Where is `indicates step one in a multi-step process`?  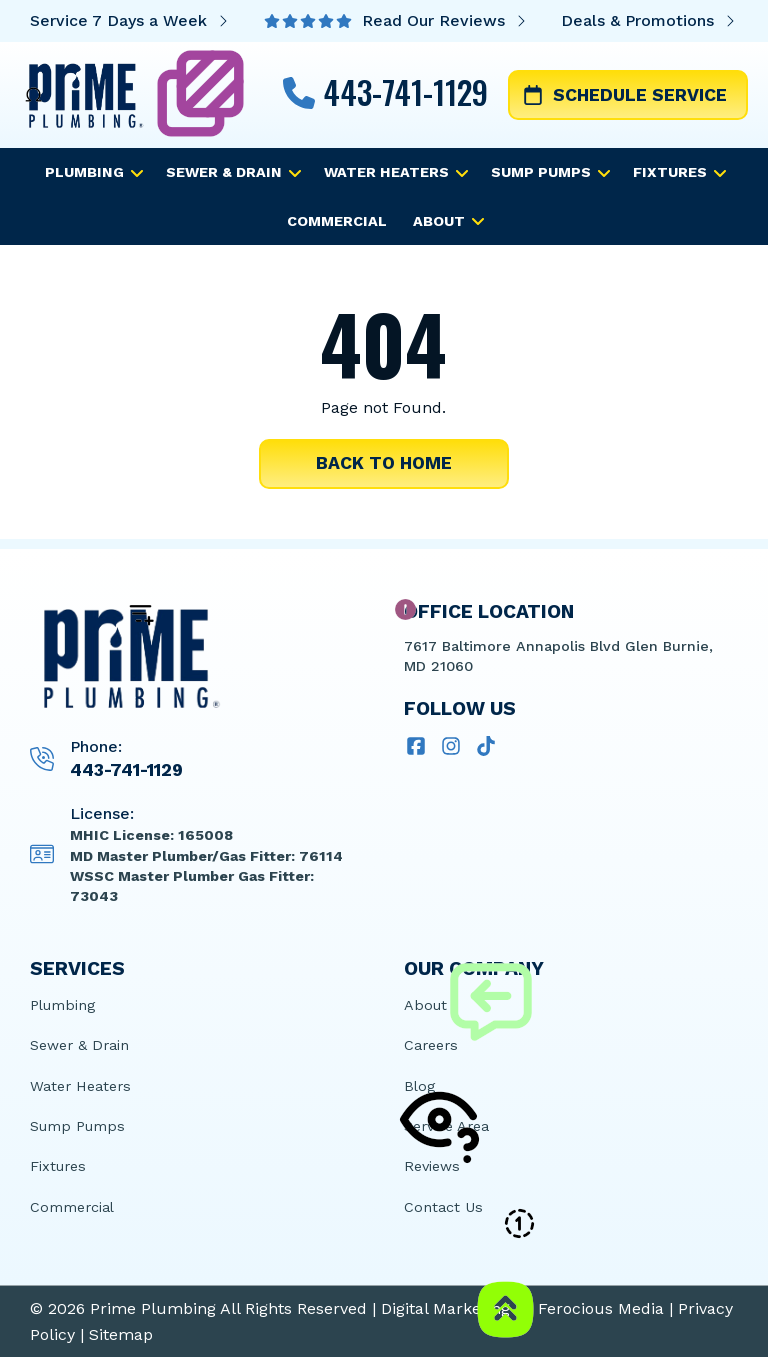
indicates step one in a multi-step process is located at coordinates (519, 1223).